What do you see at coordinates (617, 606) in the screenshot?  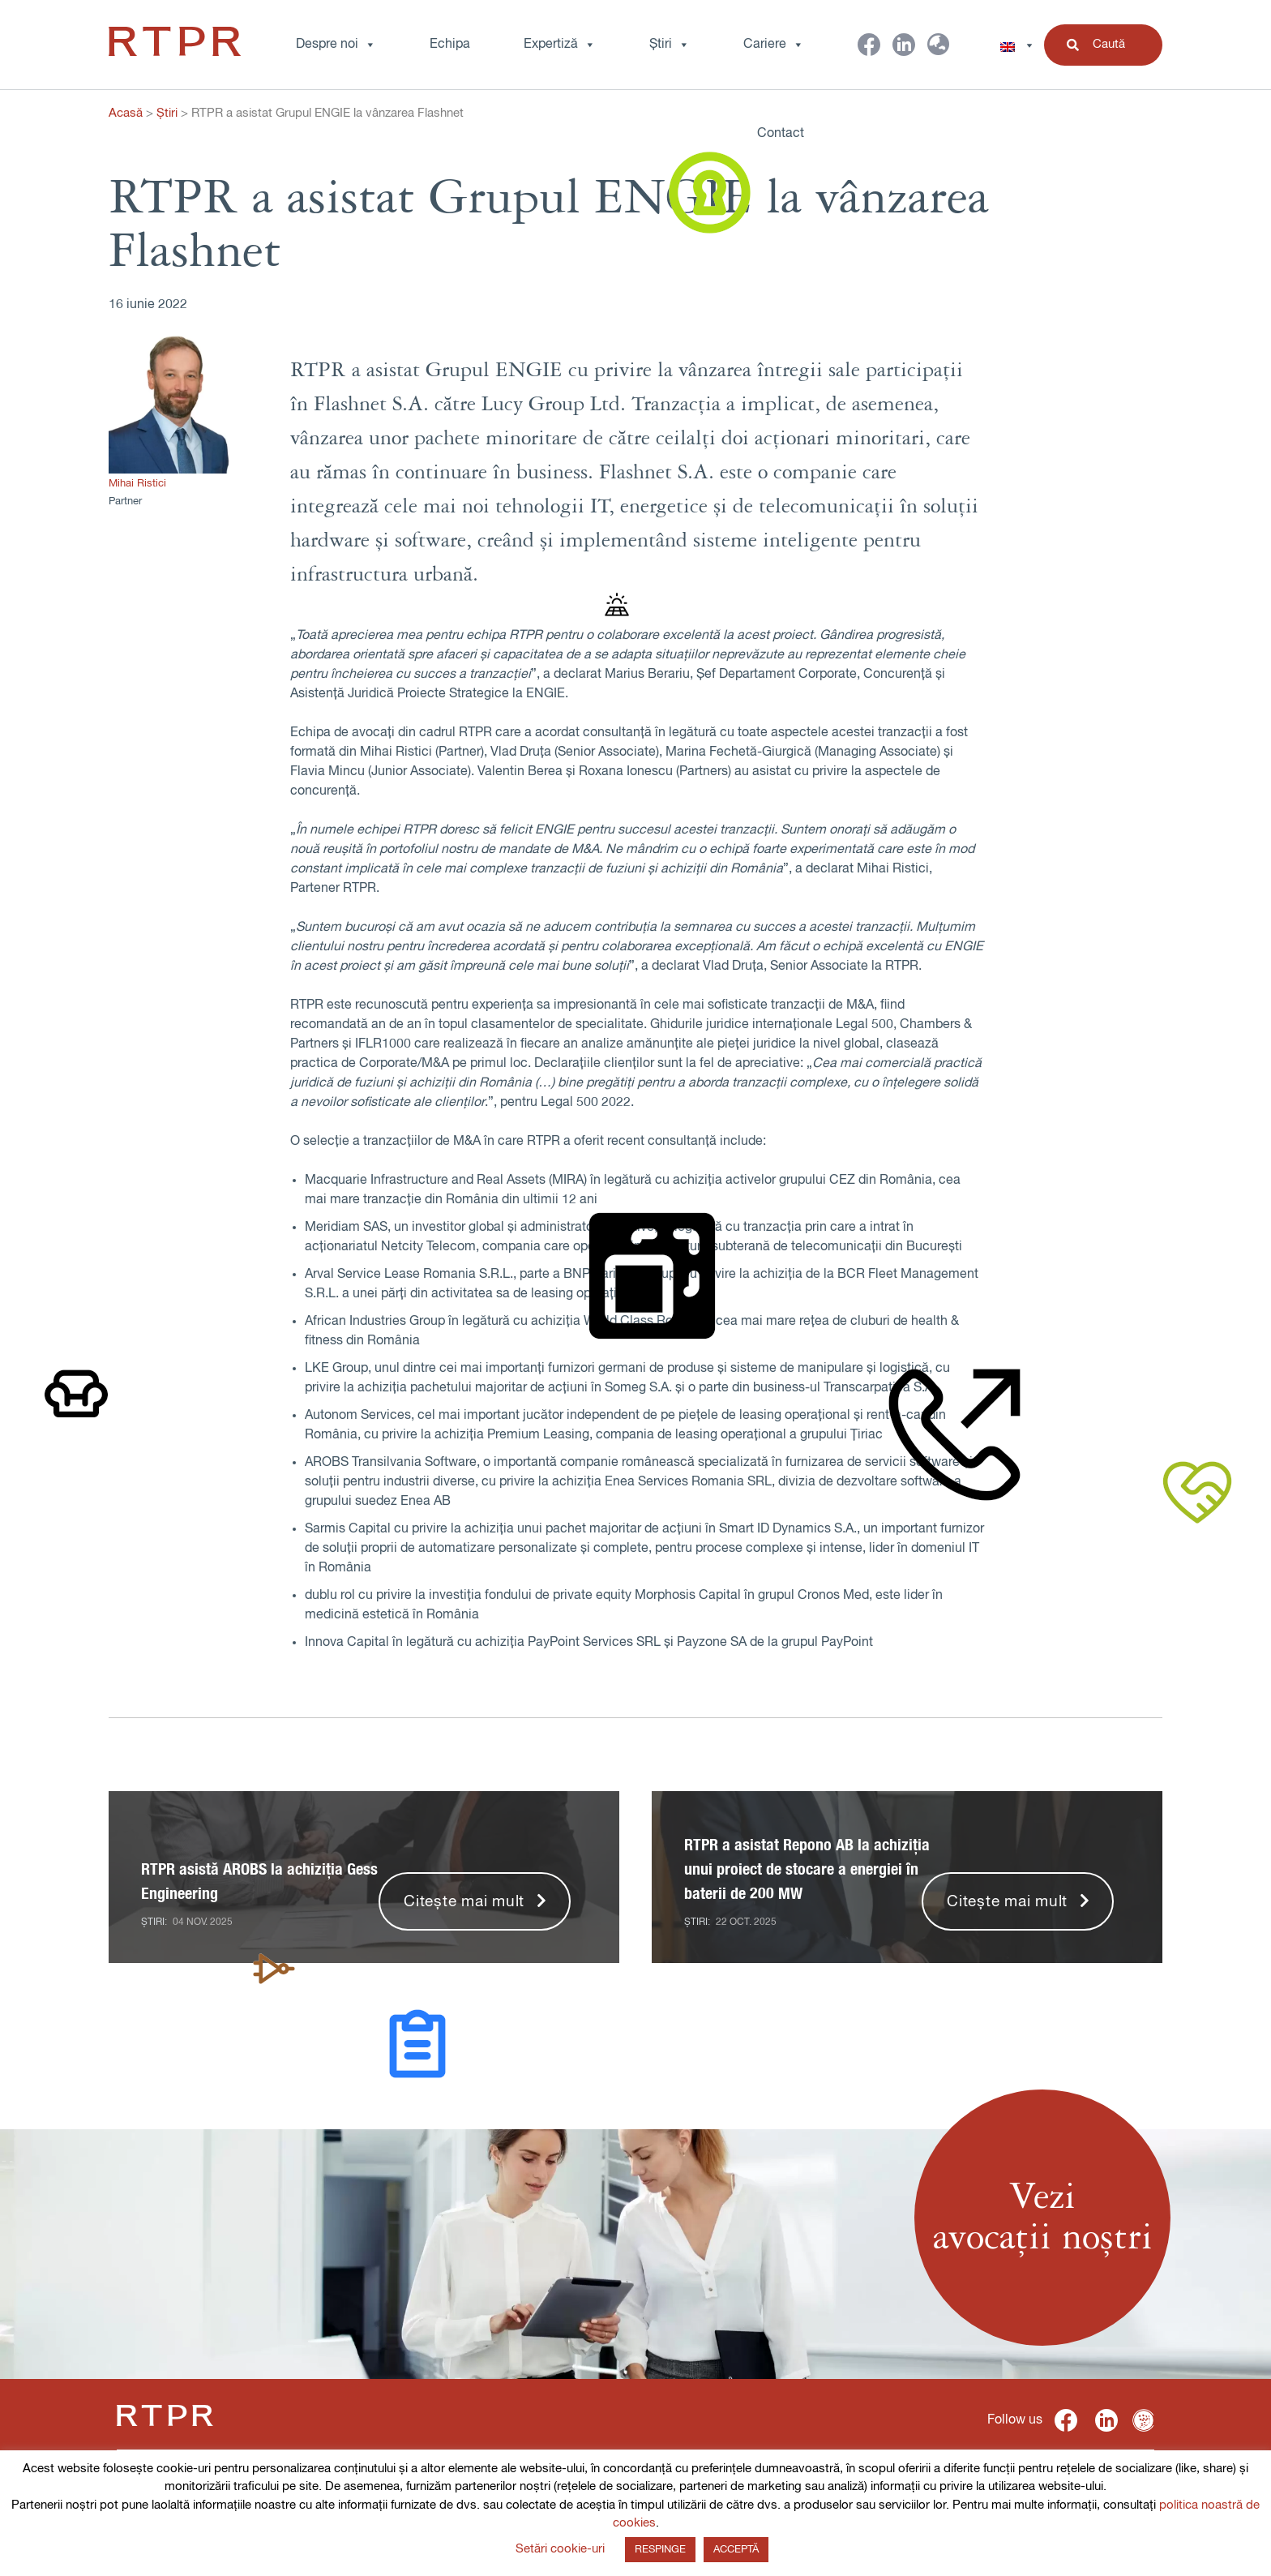 I see `view solar energy or panel status` at bounding box center [617, 606].